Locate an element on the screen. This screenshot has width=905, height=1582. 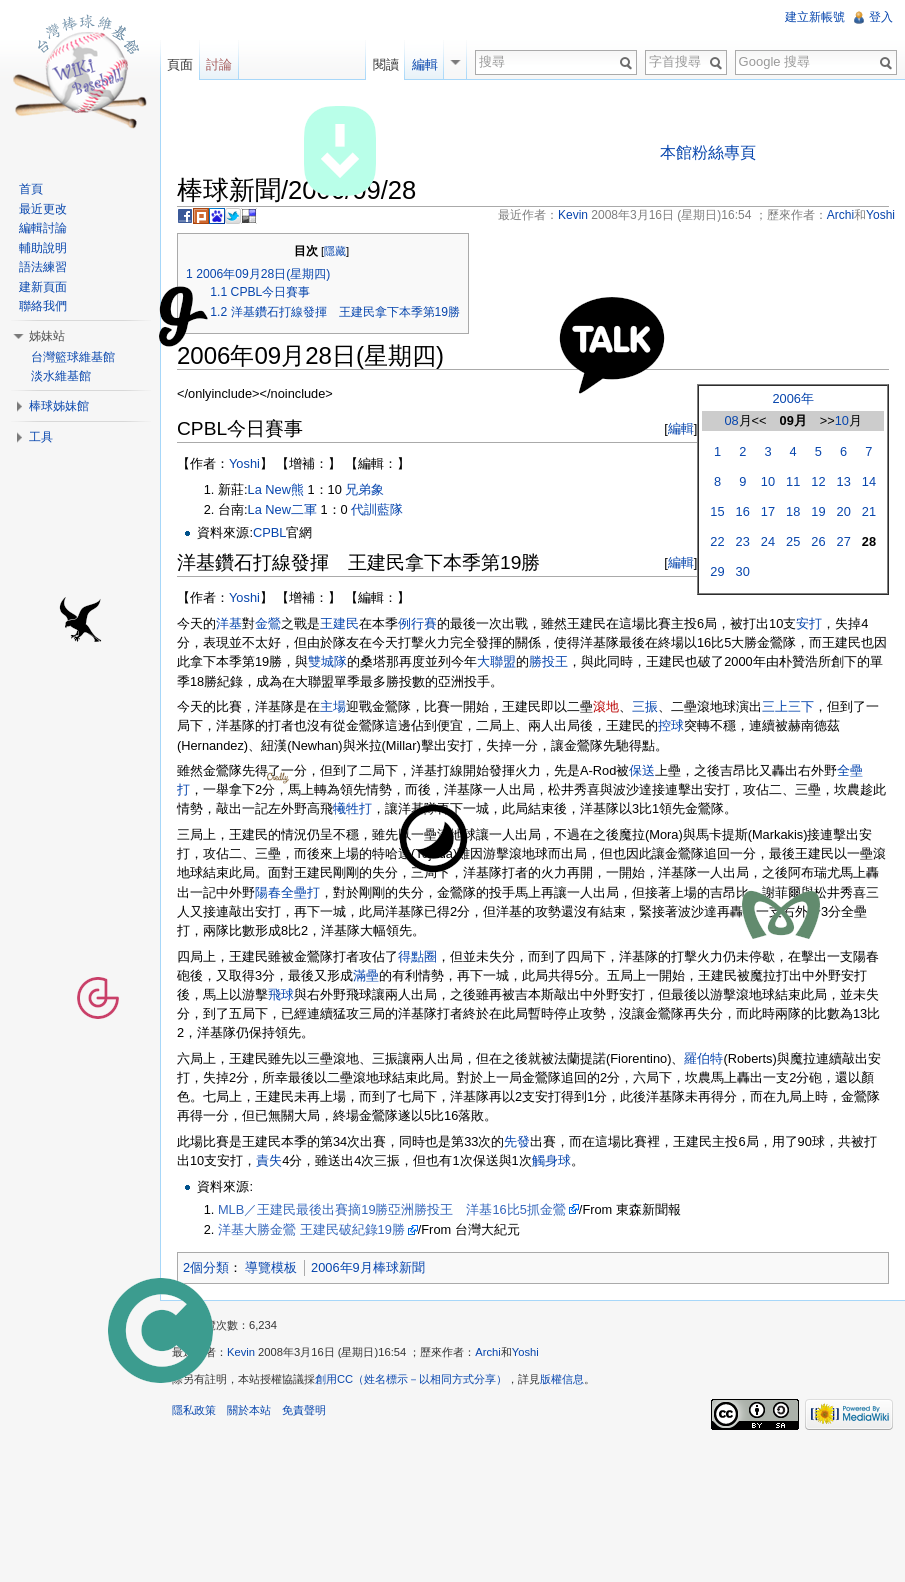
open KakaoTalk messaging app is located at coordinates (612, 343).